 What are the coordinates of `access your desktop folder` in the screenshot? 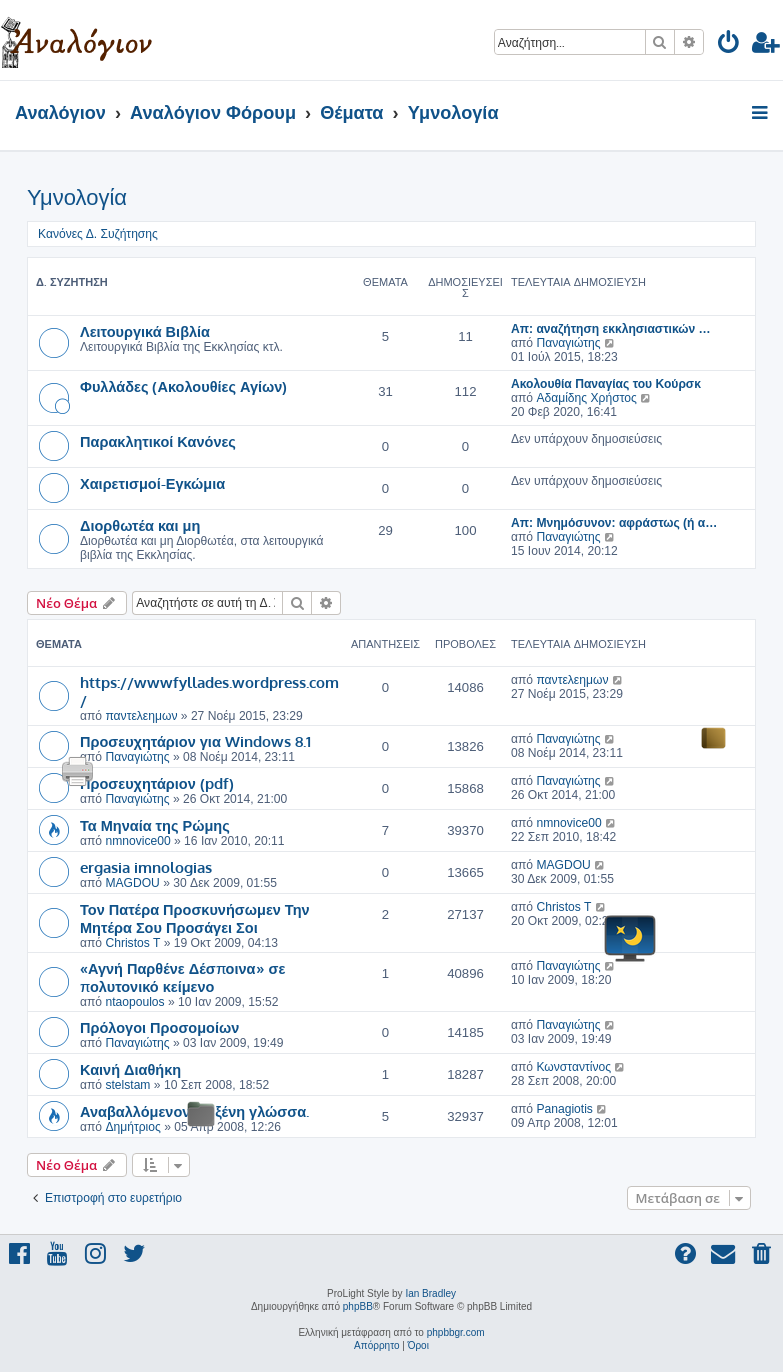 It's located at (713, 737).